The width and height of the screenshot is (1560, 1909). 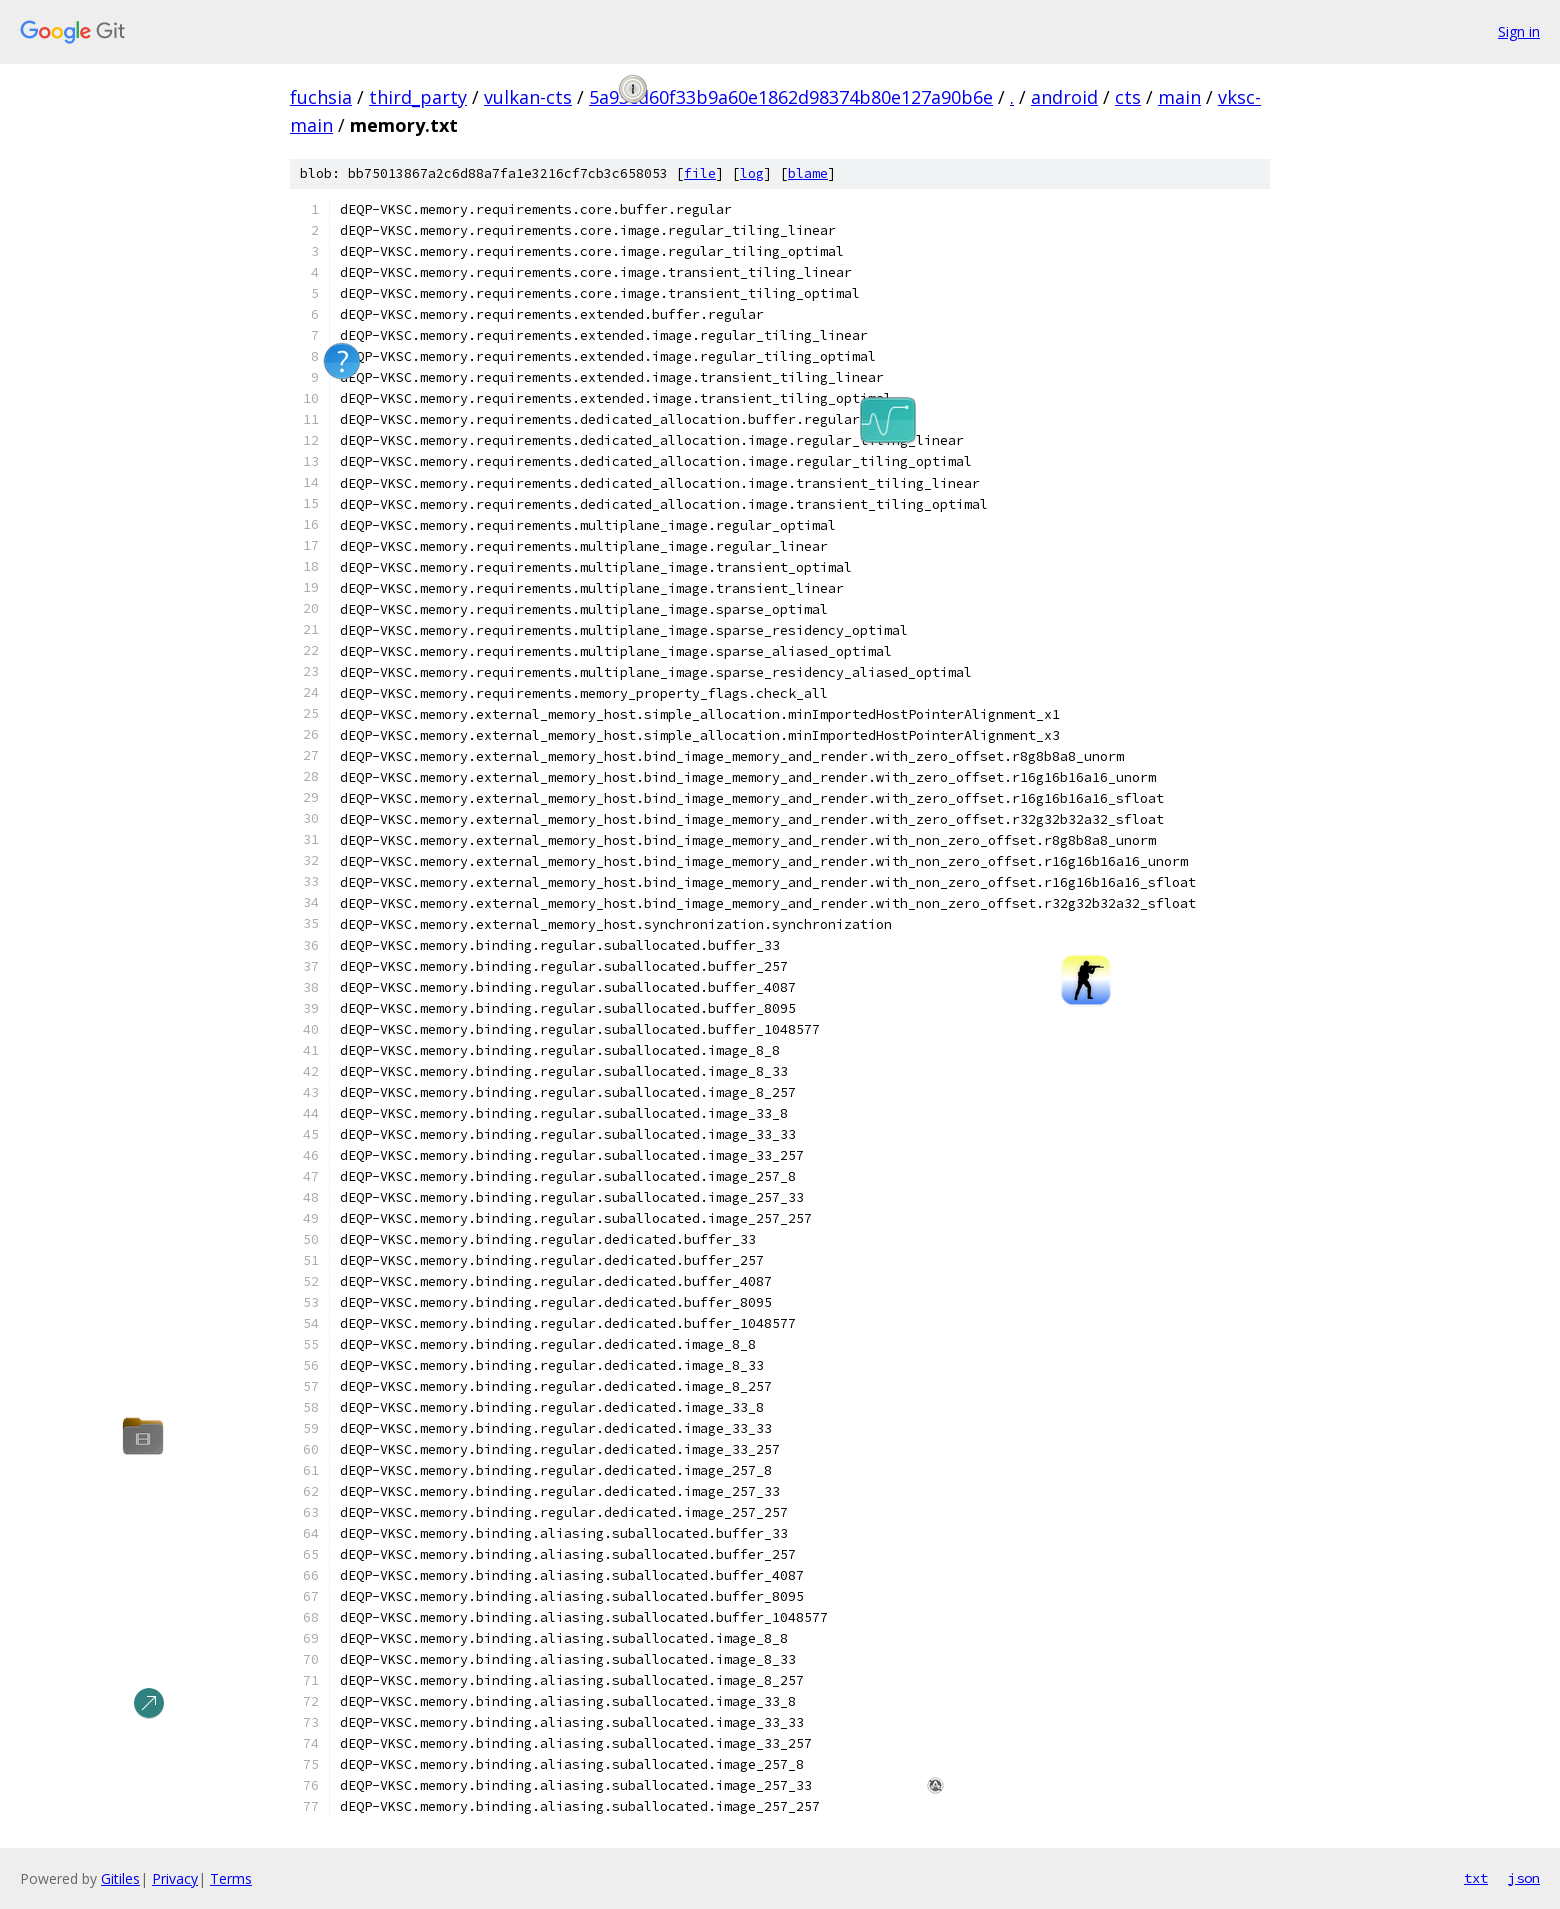 I want to click on open the help center or documentation, so click(x=342, y=361).